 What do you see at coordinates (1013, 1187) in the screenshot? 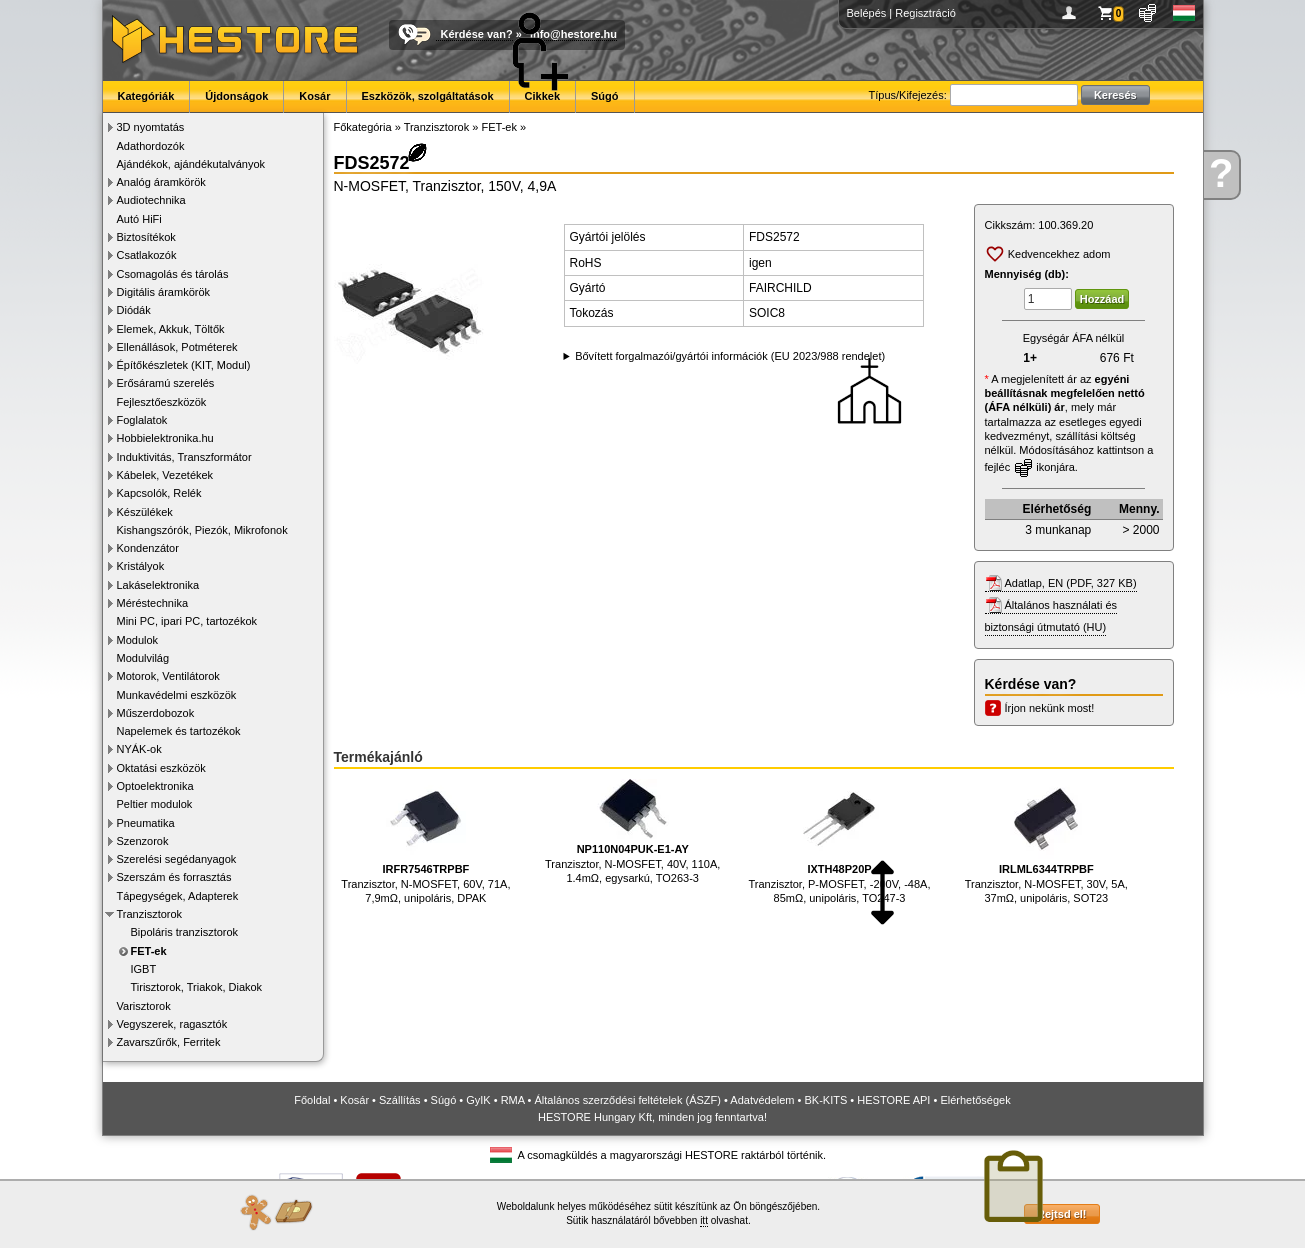
I see `access clipboard contents` at bounding box center [1013, 1187].